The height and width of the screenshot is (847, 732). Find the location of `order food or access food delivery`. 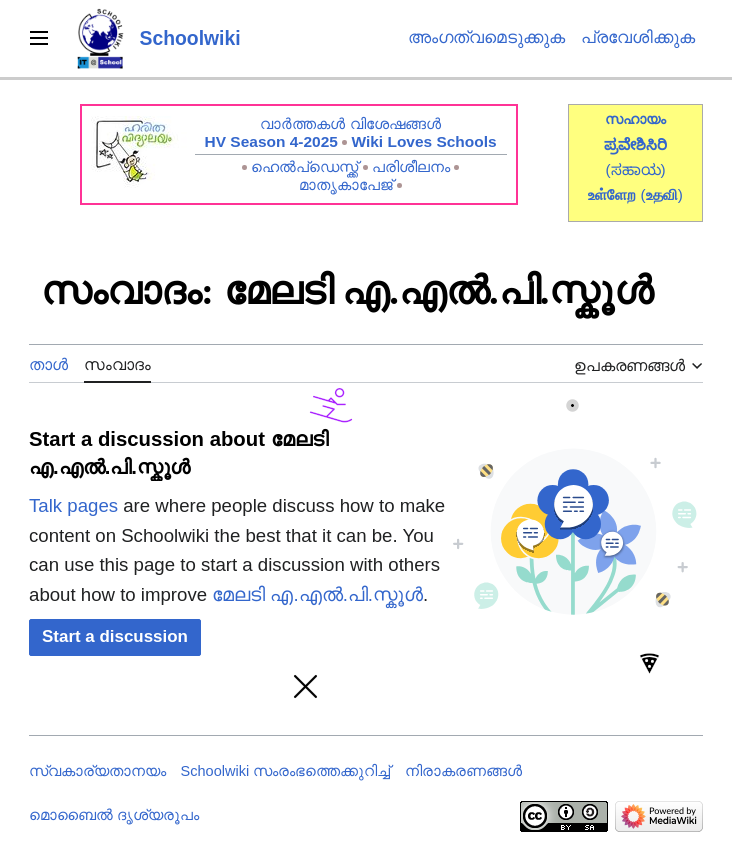

order food or access food delivery is located at coordinates (649, 663).